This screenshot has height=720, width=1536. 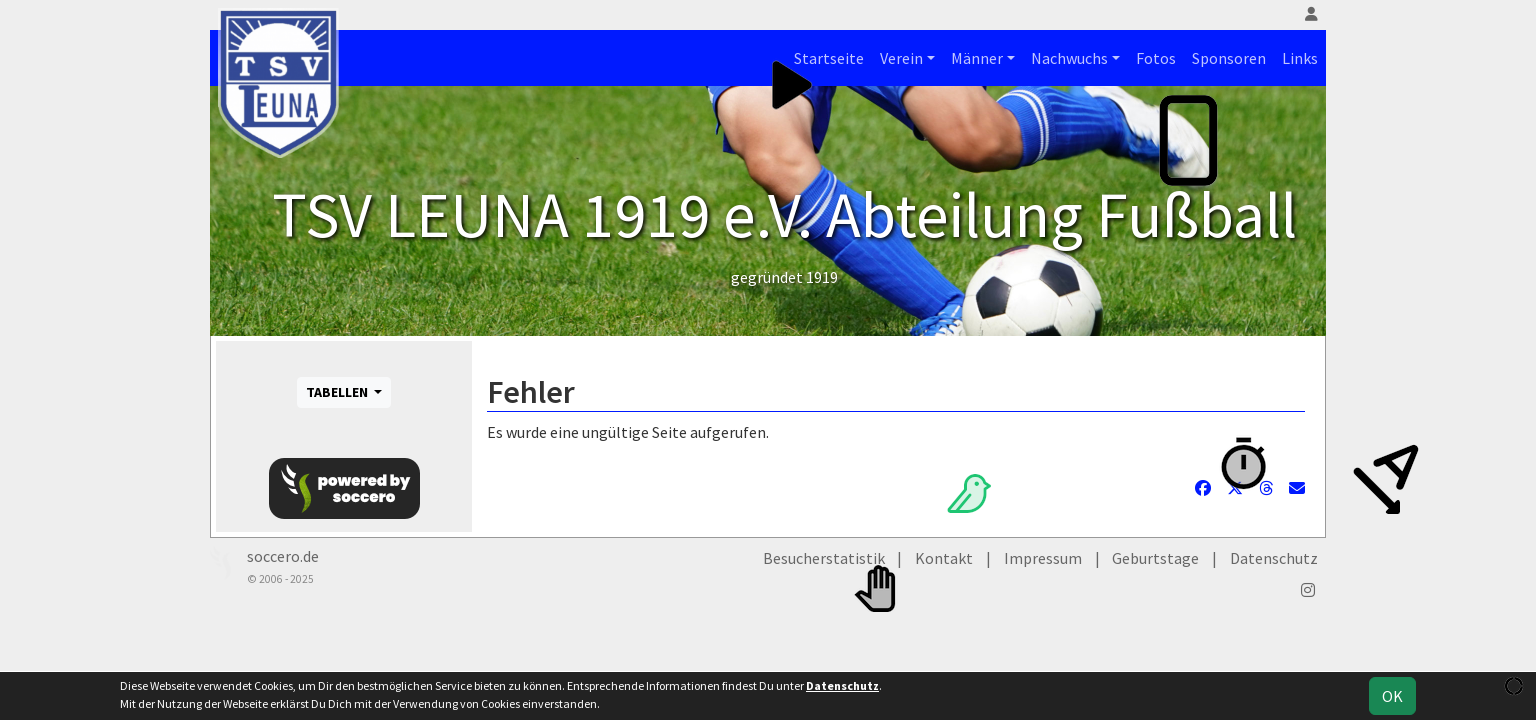 What do you see at coordinates (875, 588) in the screenshot?
I see `stop or halt an action` at bounding box center [875, 588].